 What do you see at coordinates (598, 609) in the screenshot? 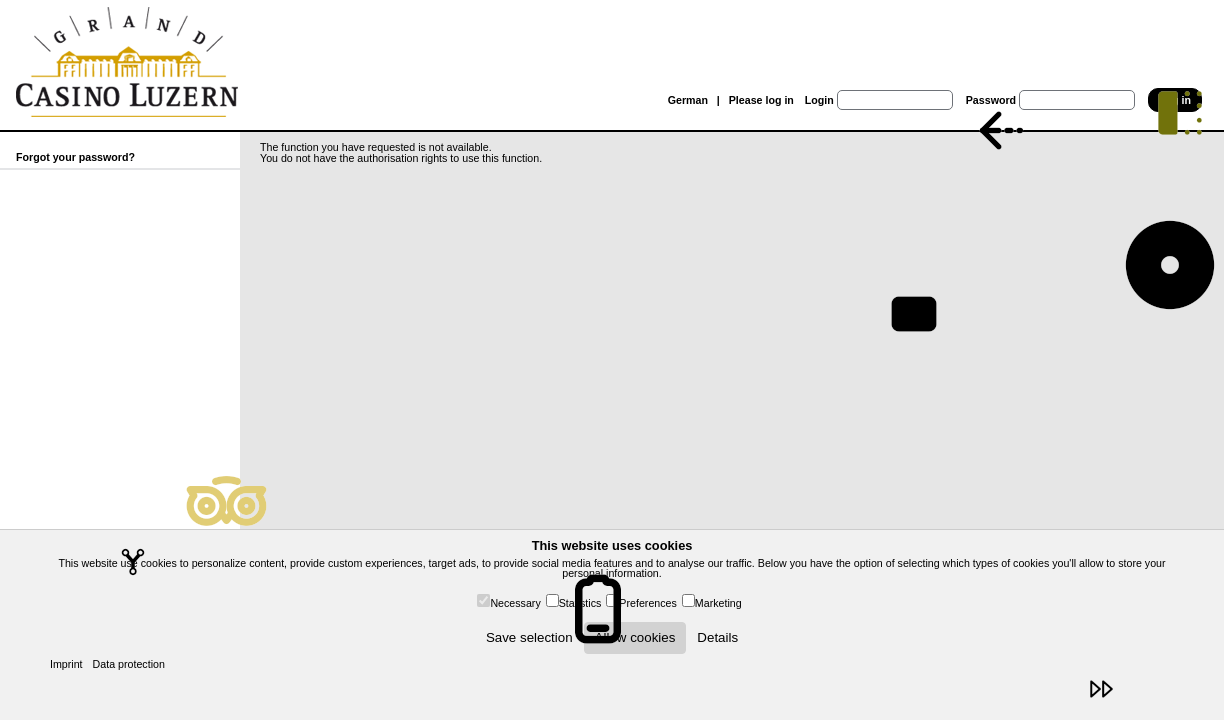
I see `indicates low battery level` at bounding box center [598, 609].